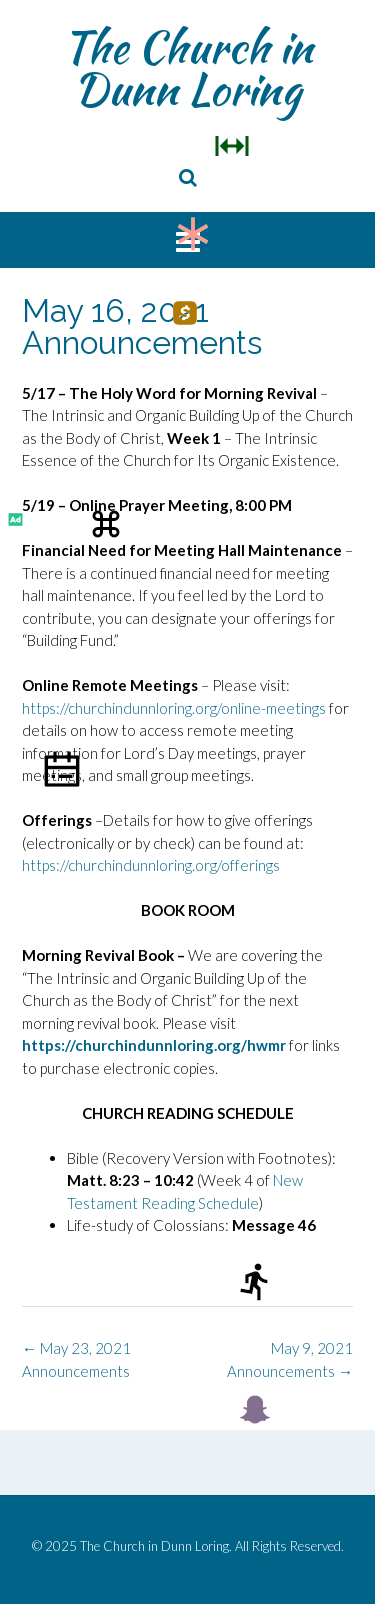  I want to click on expand content to full width, so click(232, 146).